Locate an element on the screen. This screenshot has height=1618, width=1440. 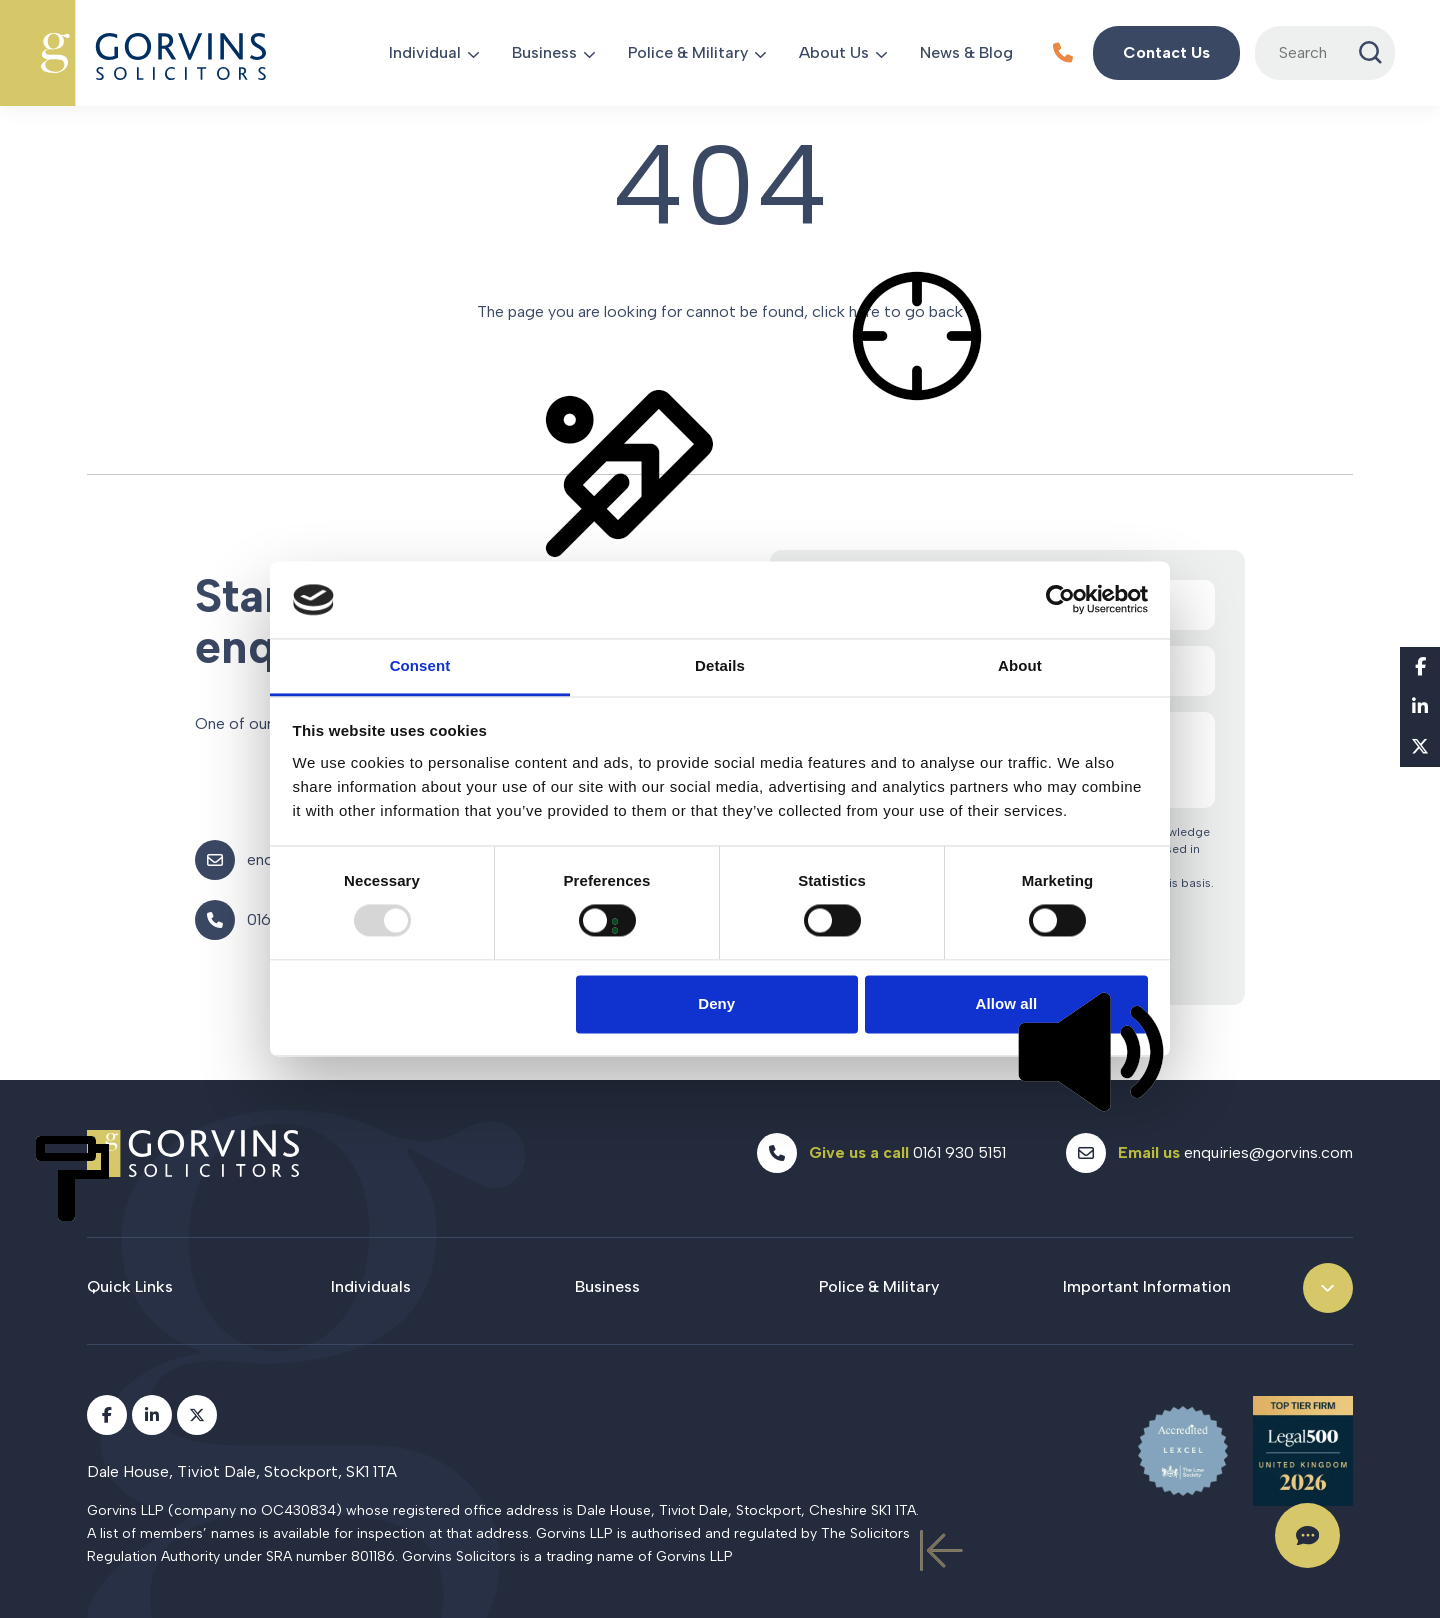
increase audio volume is located at coordinates (1091, 1052).